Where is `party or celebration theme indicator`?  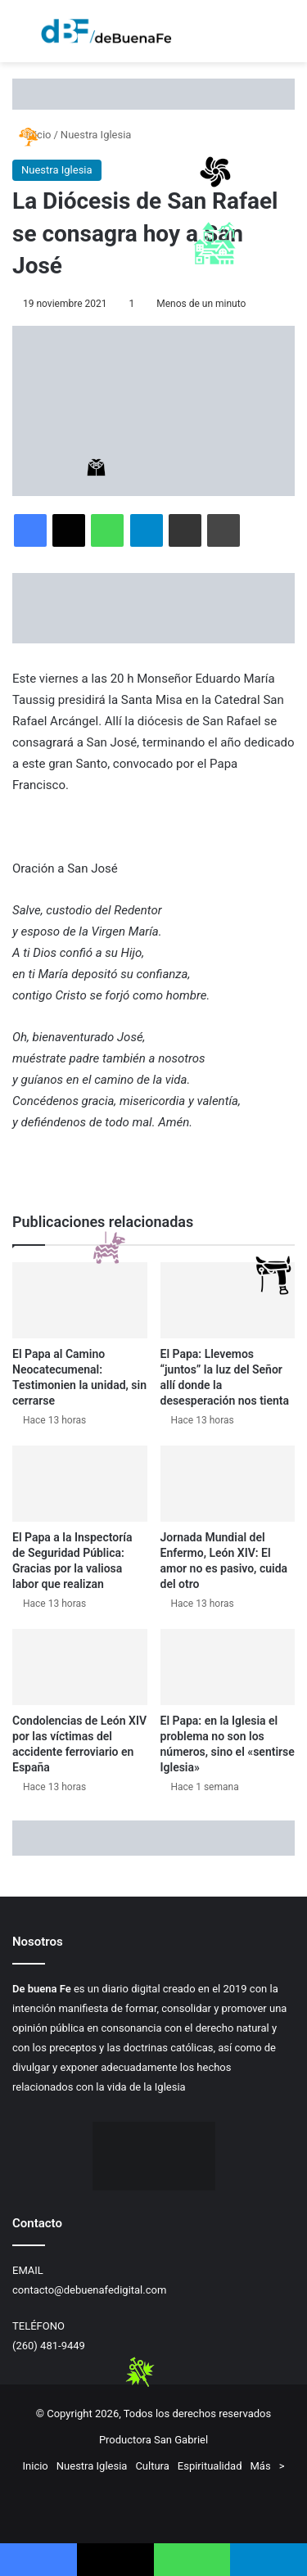
party or celebration theme indicator is located at coordinates (109, 1247).